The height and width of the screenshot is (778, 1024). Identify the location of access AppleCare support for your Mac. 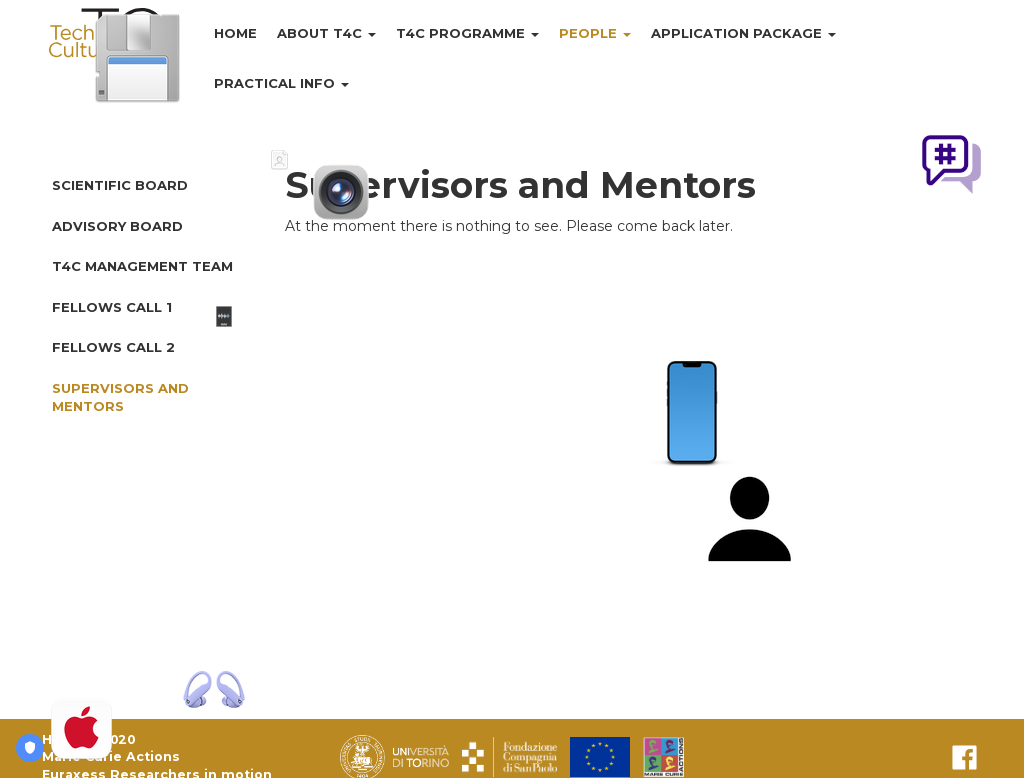
(81, 728).